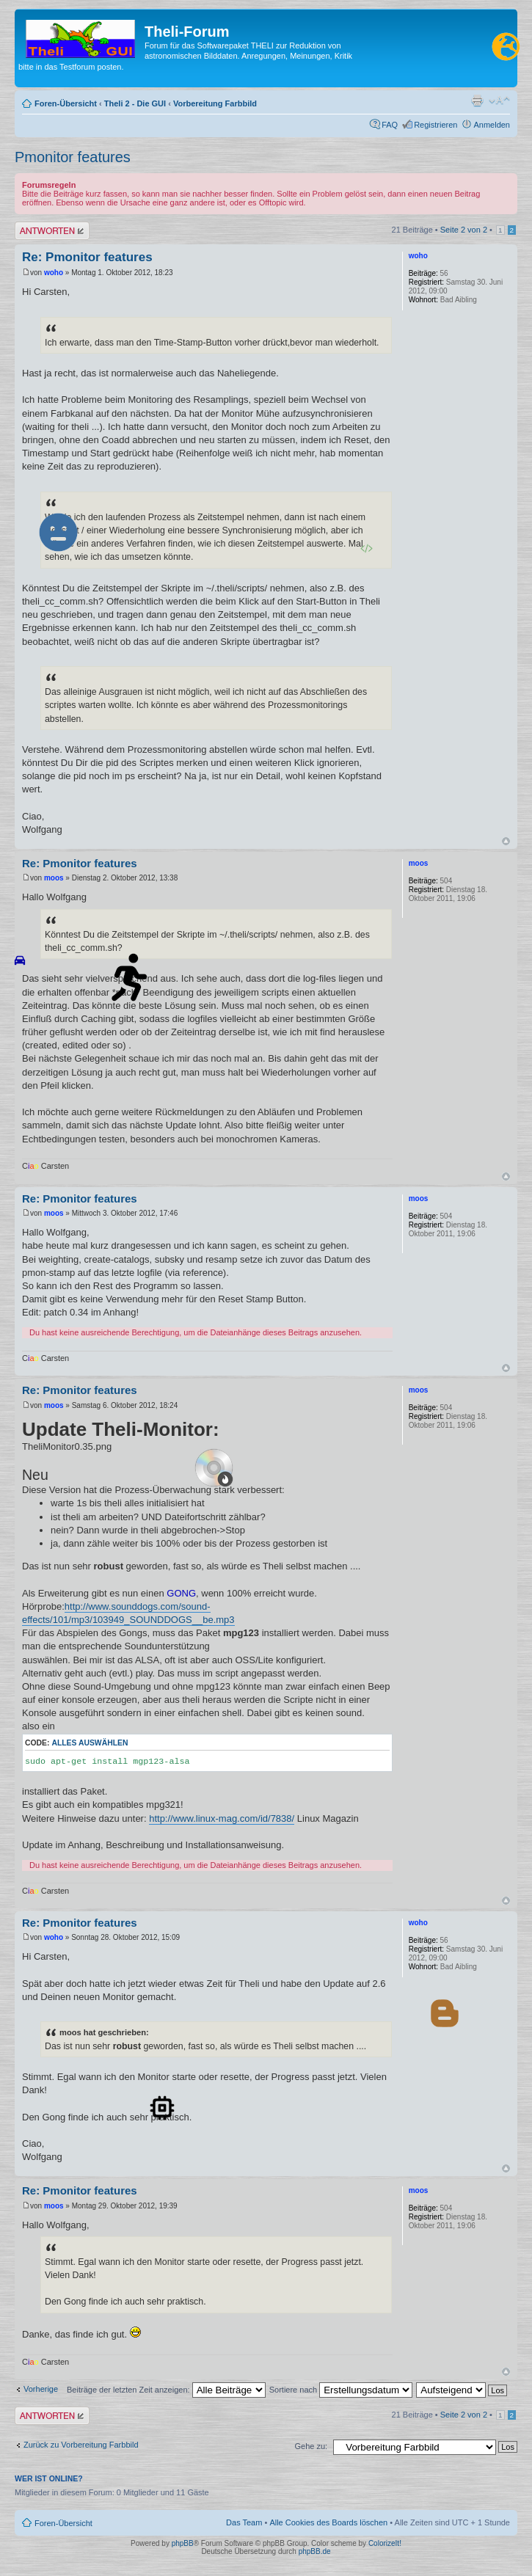 The width and height of the screenshot is (532, 2576). What do you see at coordinates (162, 2108) in the screenshot?
I see `view device memory or RAM usage` at bounding box center [162, 2108].